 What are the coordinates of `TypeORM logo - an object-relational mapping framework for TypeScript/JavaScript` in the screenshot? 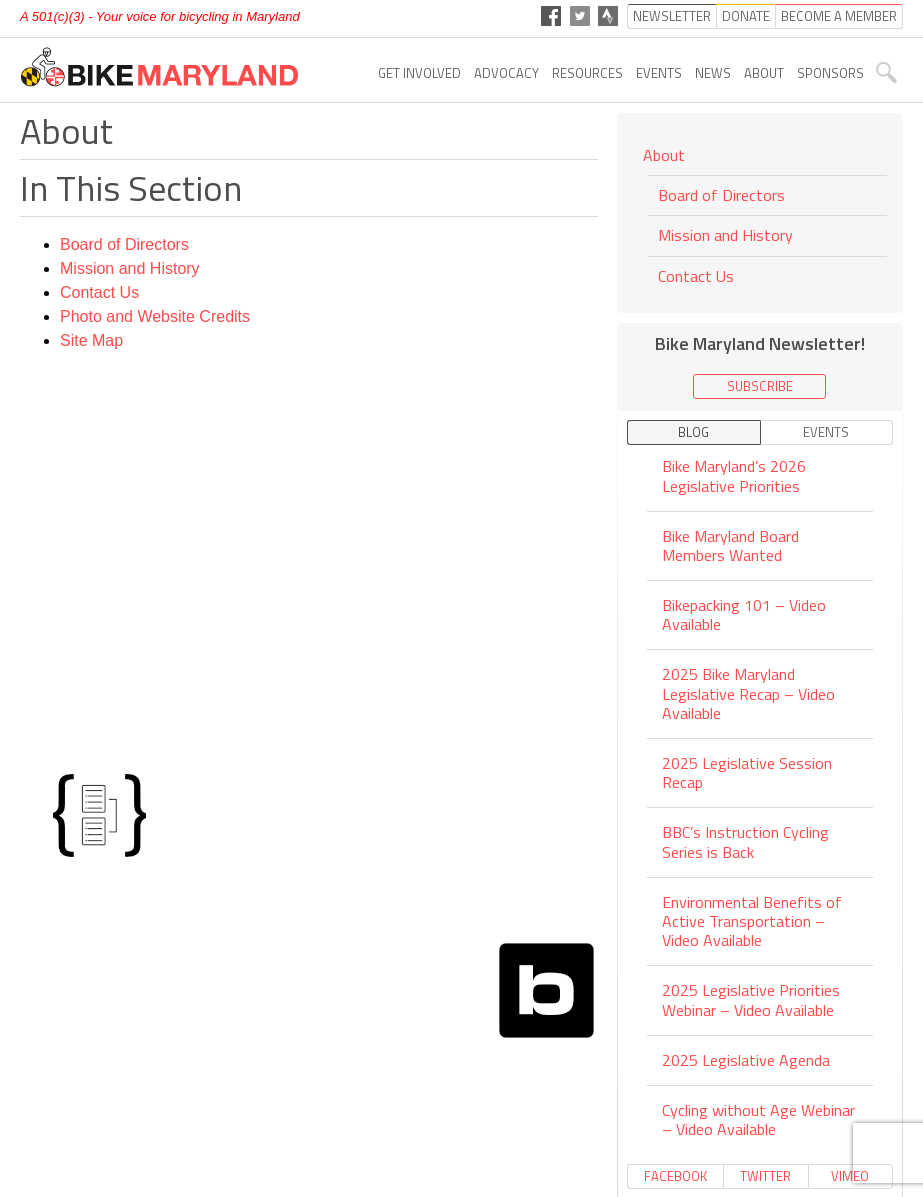 It's located at (99, 815).